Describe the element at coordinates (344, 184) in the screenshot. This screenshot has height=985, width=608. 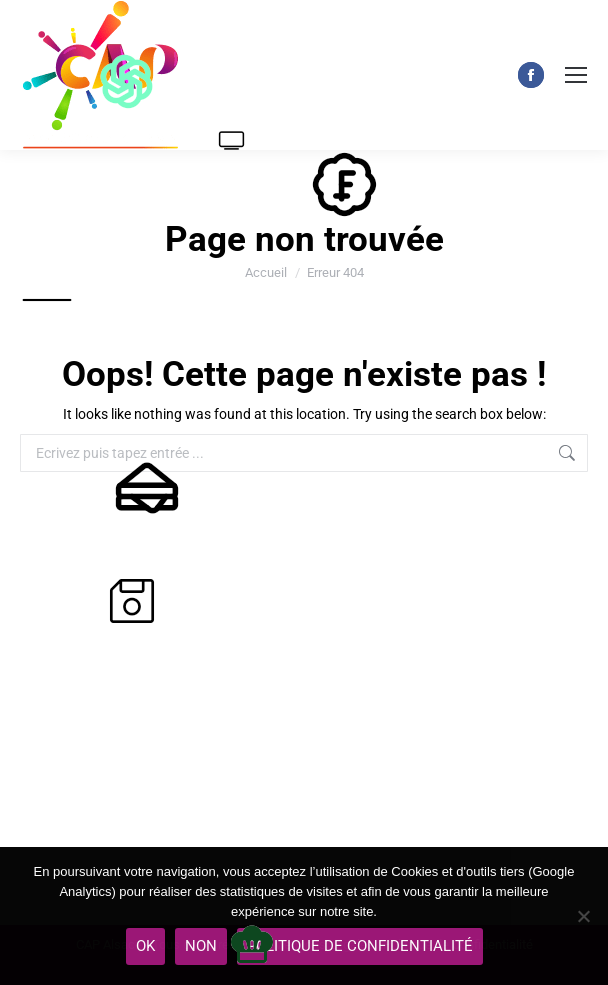
I see `indicates swiss franc currency or pricing` at that location.